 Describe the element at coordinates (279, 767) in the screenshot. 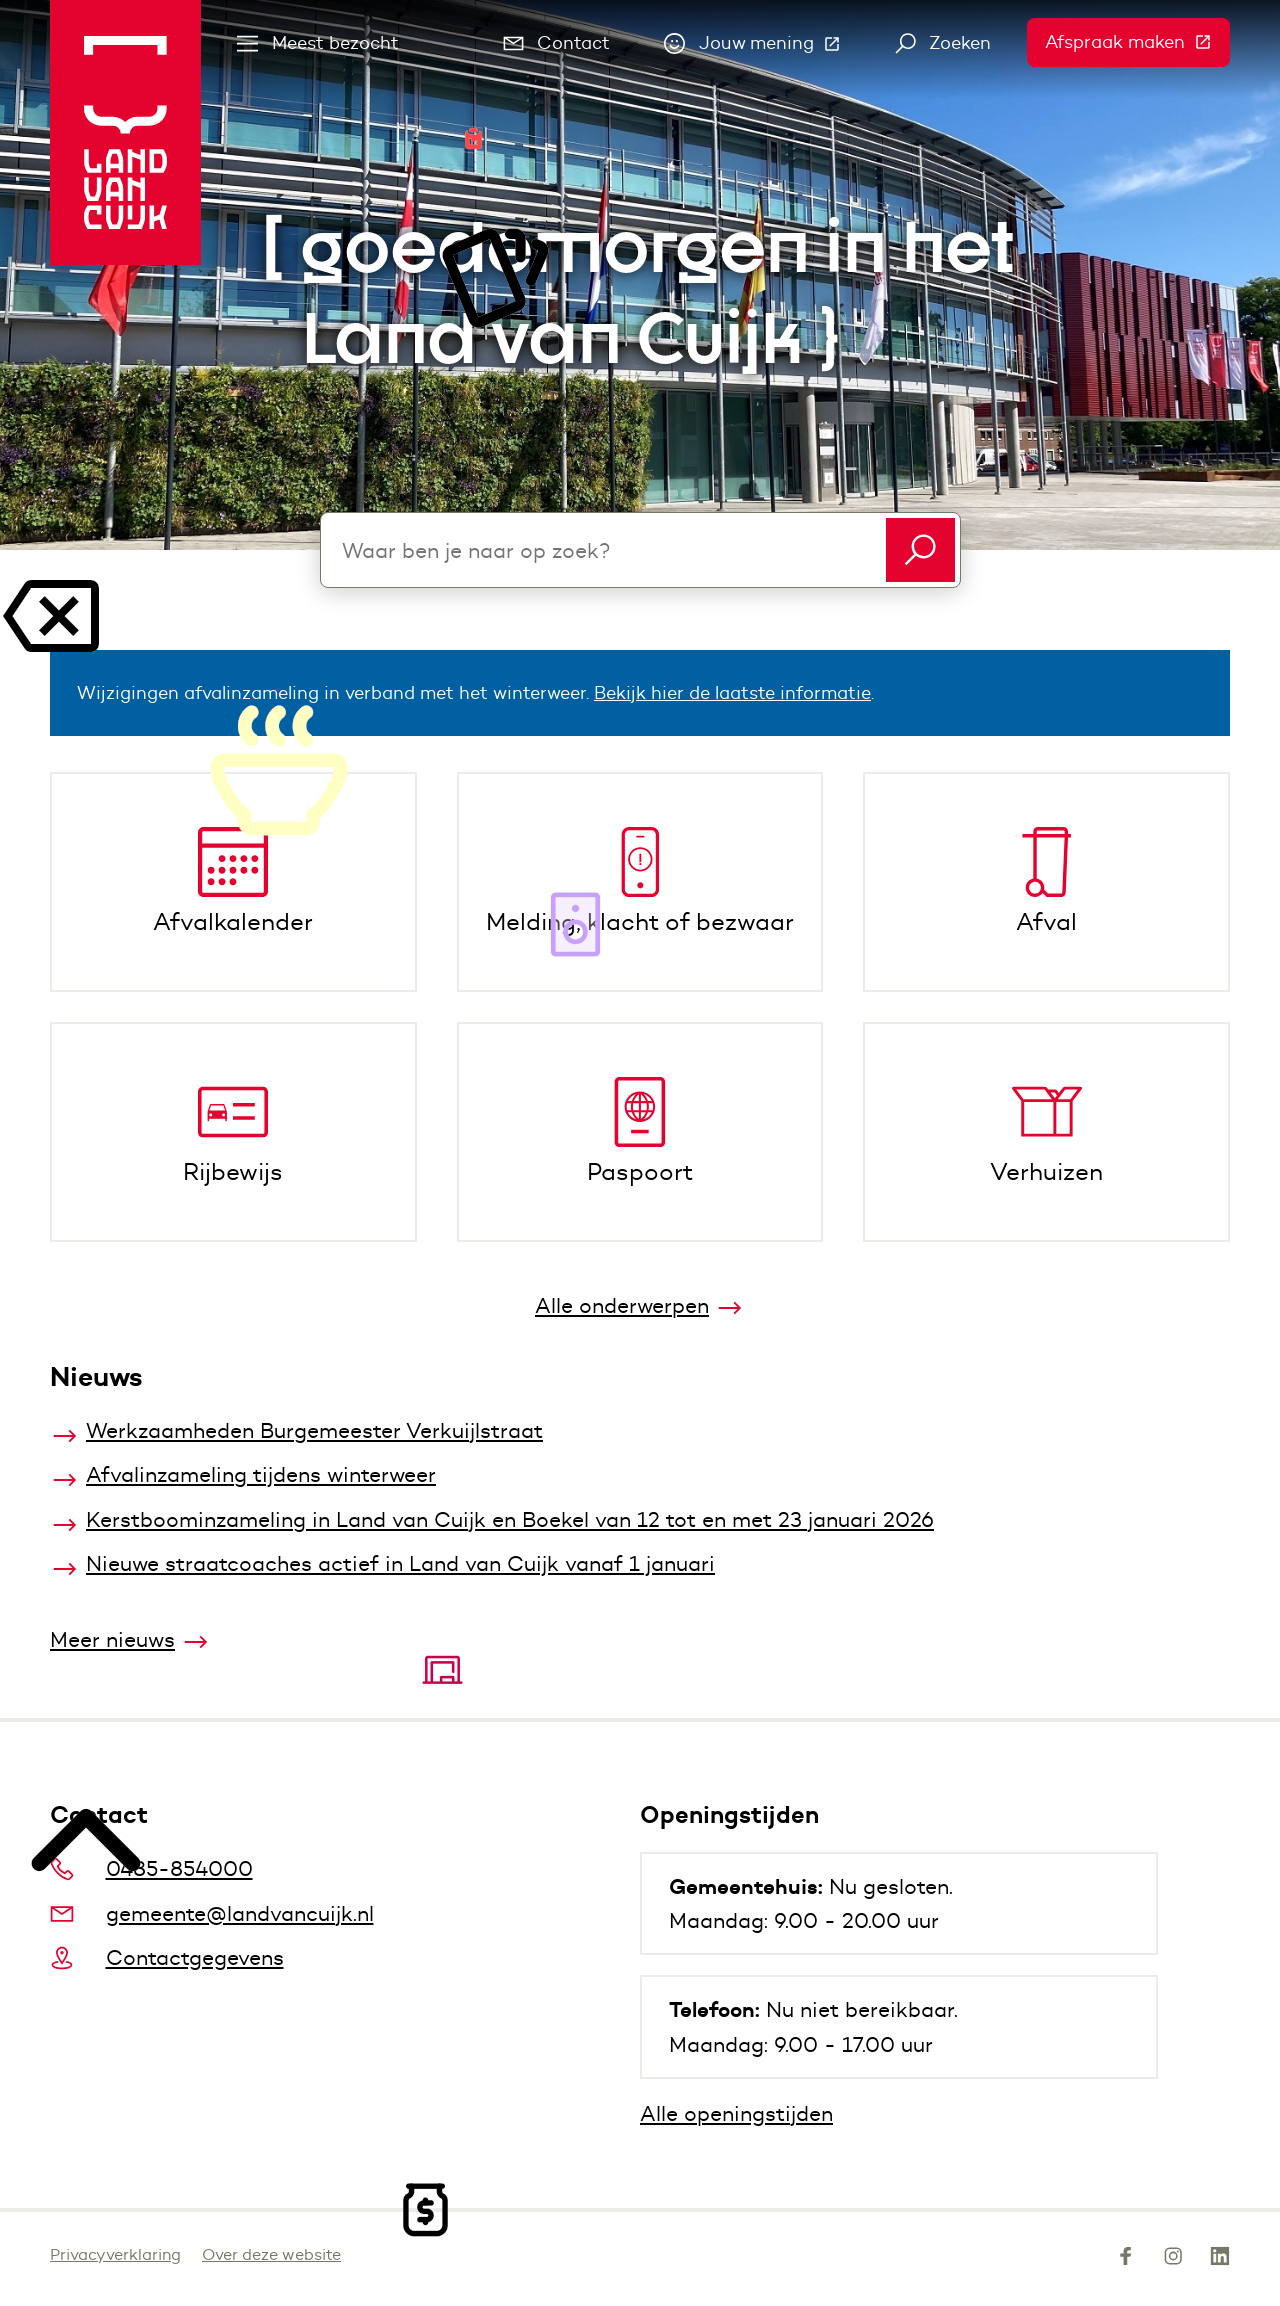

I see `browse soup or hot food options` at that location.